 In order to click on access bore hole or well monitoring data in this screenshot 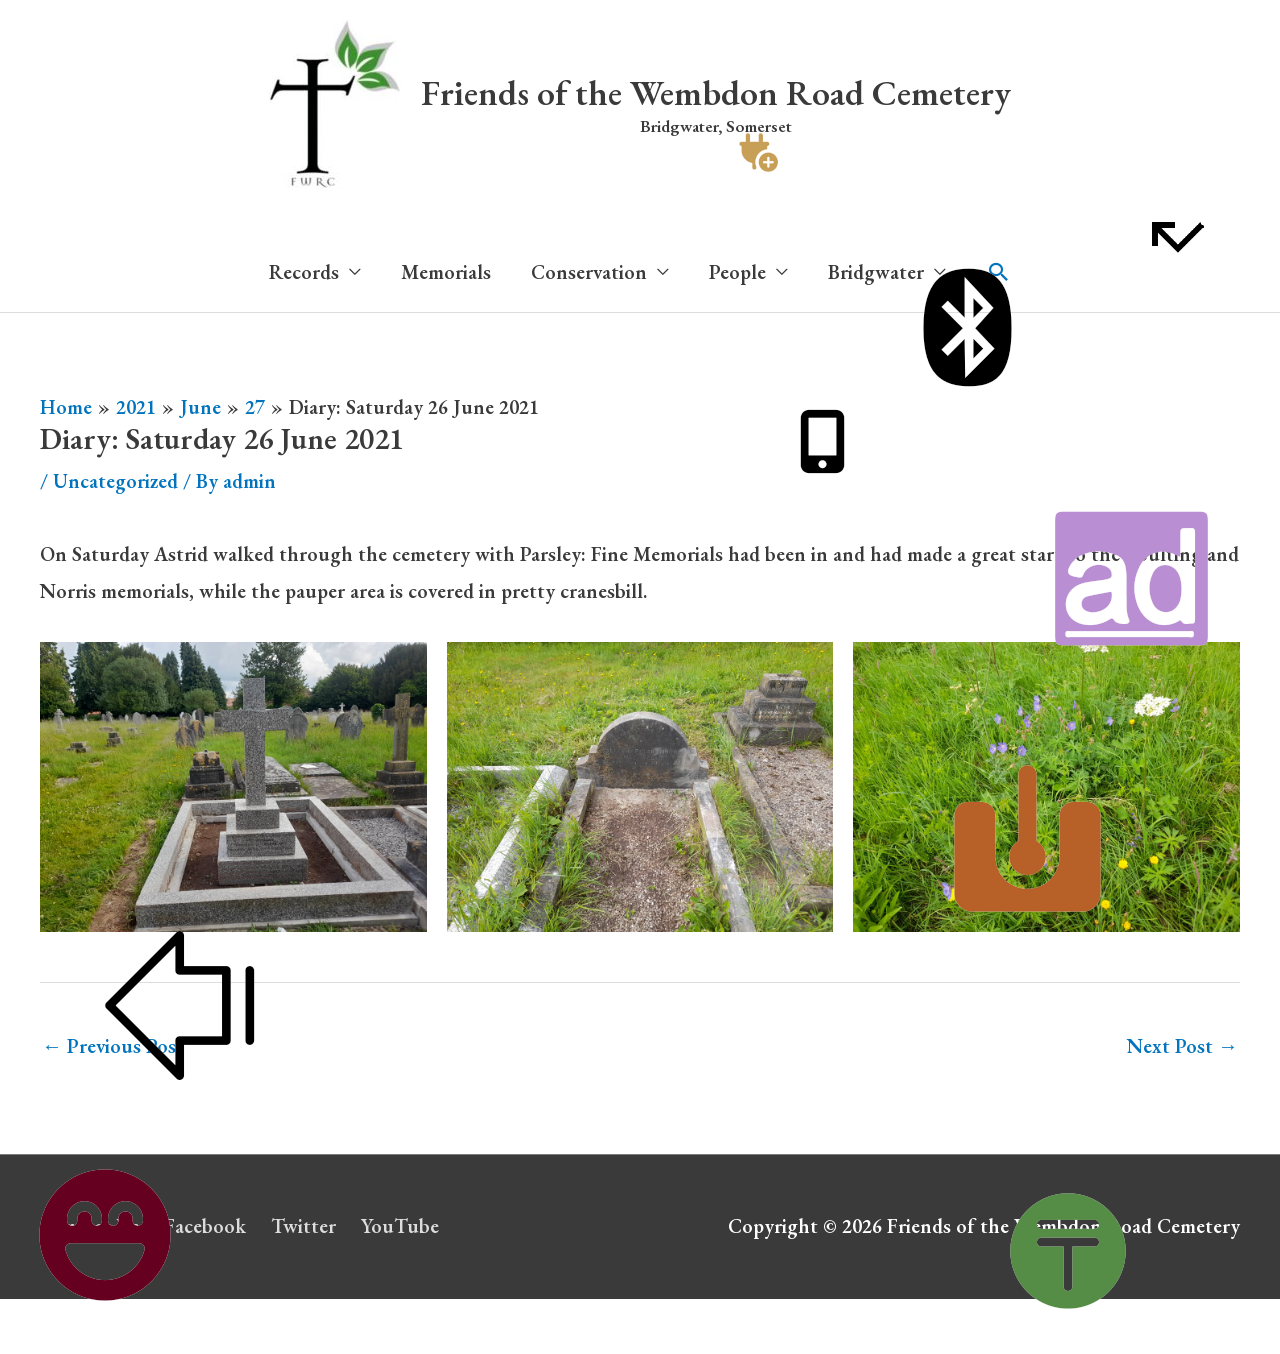, I will do `click(1027, 838)`.